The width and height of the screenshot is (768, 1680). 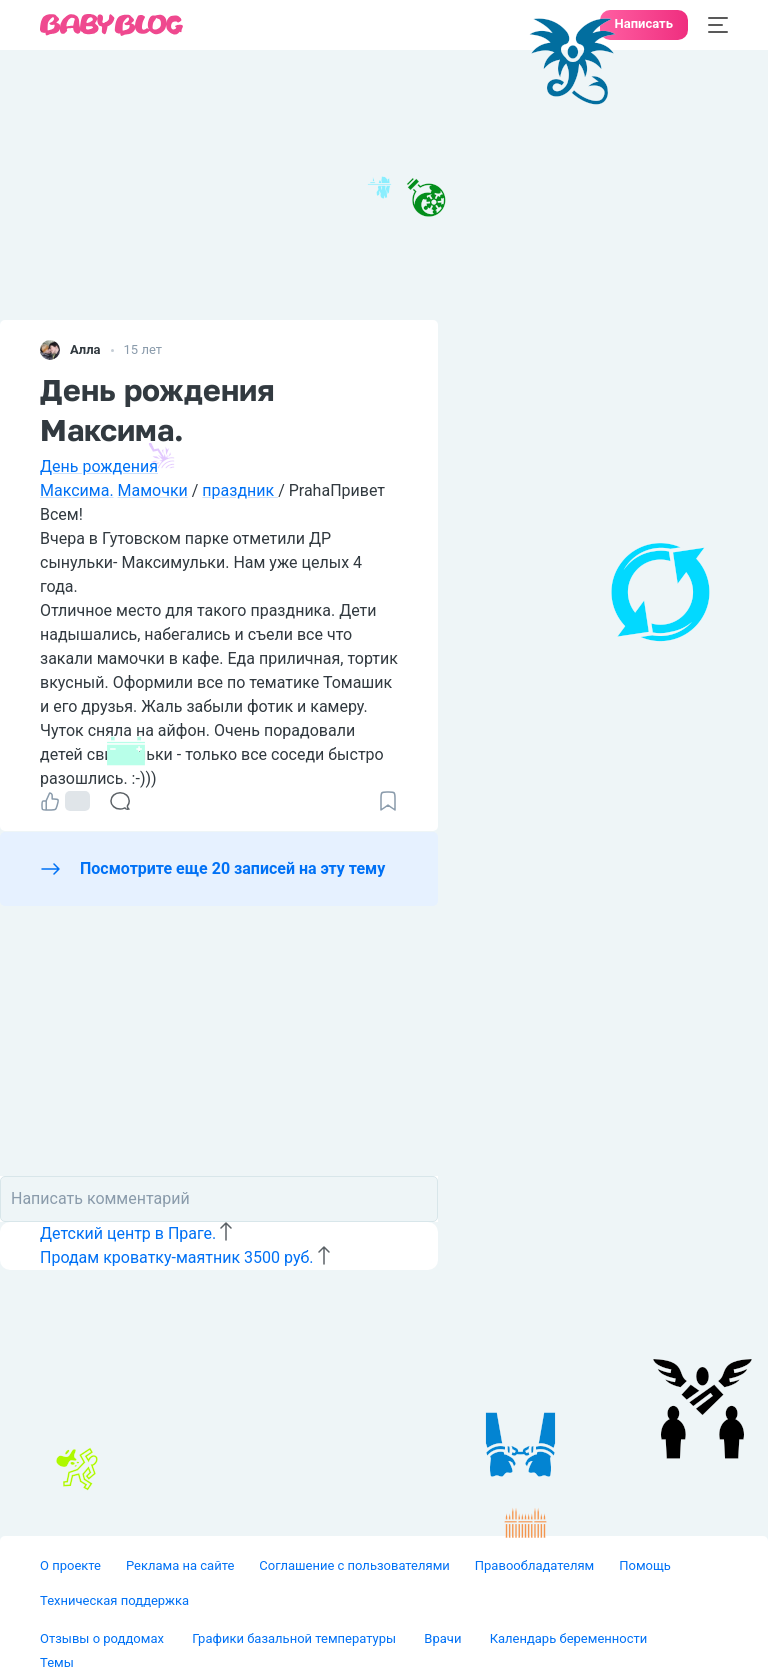 What do you see at coordinates (161, 455) in the screenshot?
I see `activate a powerful lightning or sonic attack` at bounding box center [161, 455].